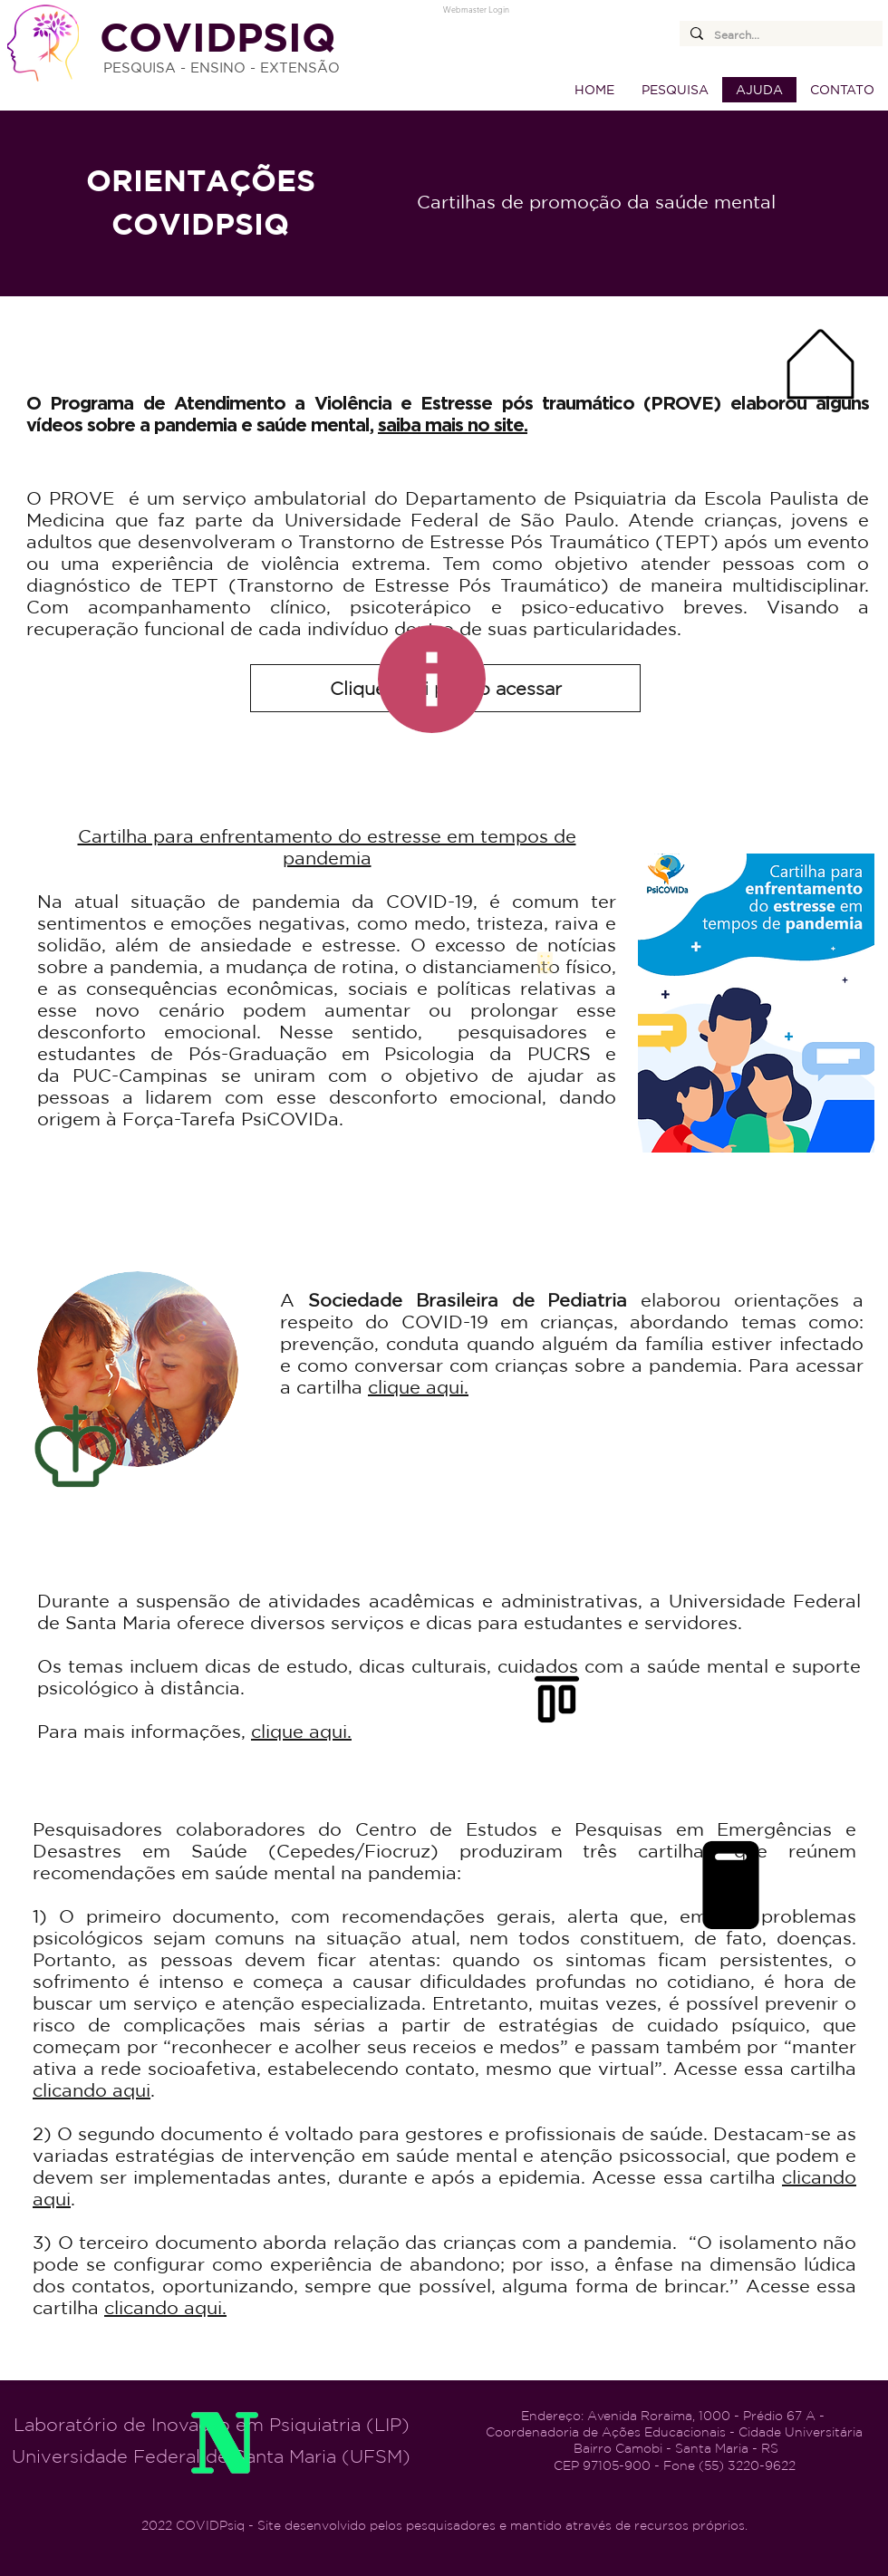  Describe the element at coordinates (225, 2443) in the screenshot. I see `open notion app` at that location.